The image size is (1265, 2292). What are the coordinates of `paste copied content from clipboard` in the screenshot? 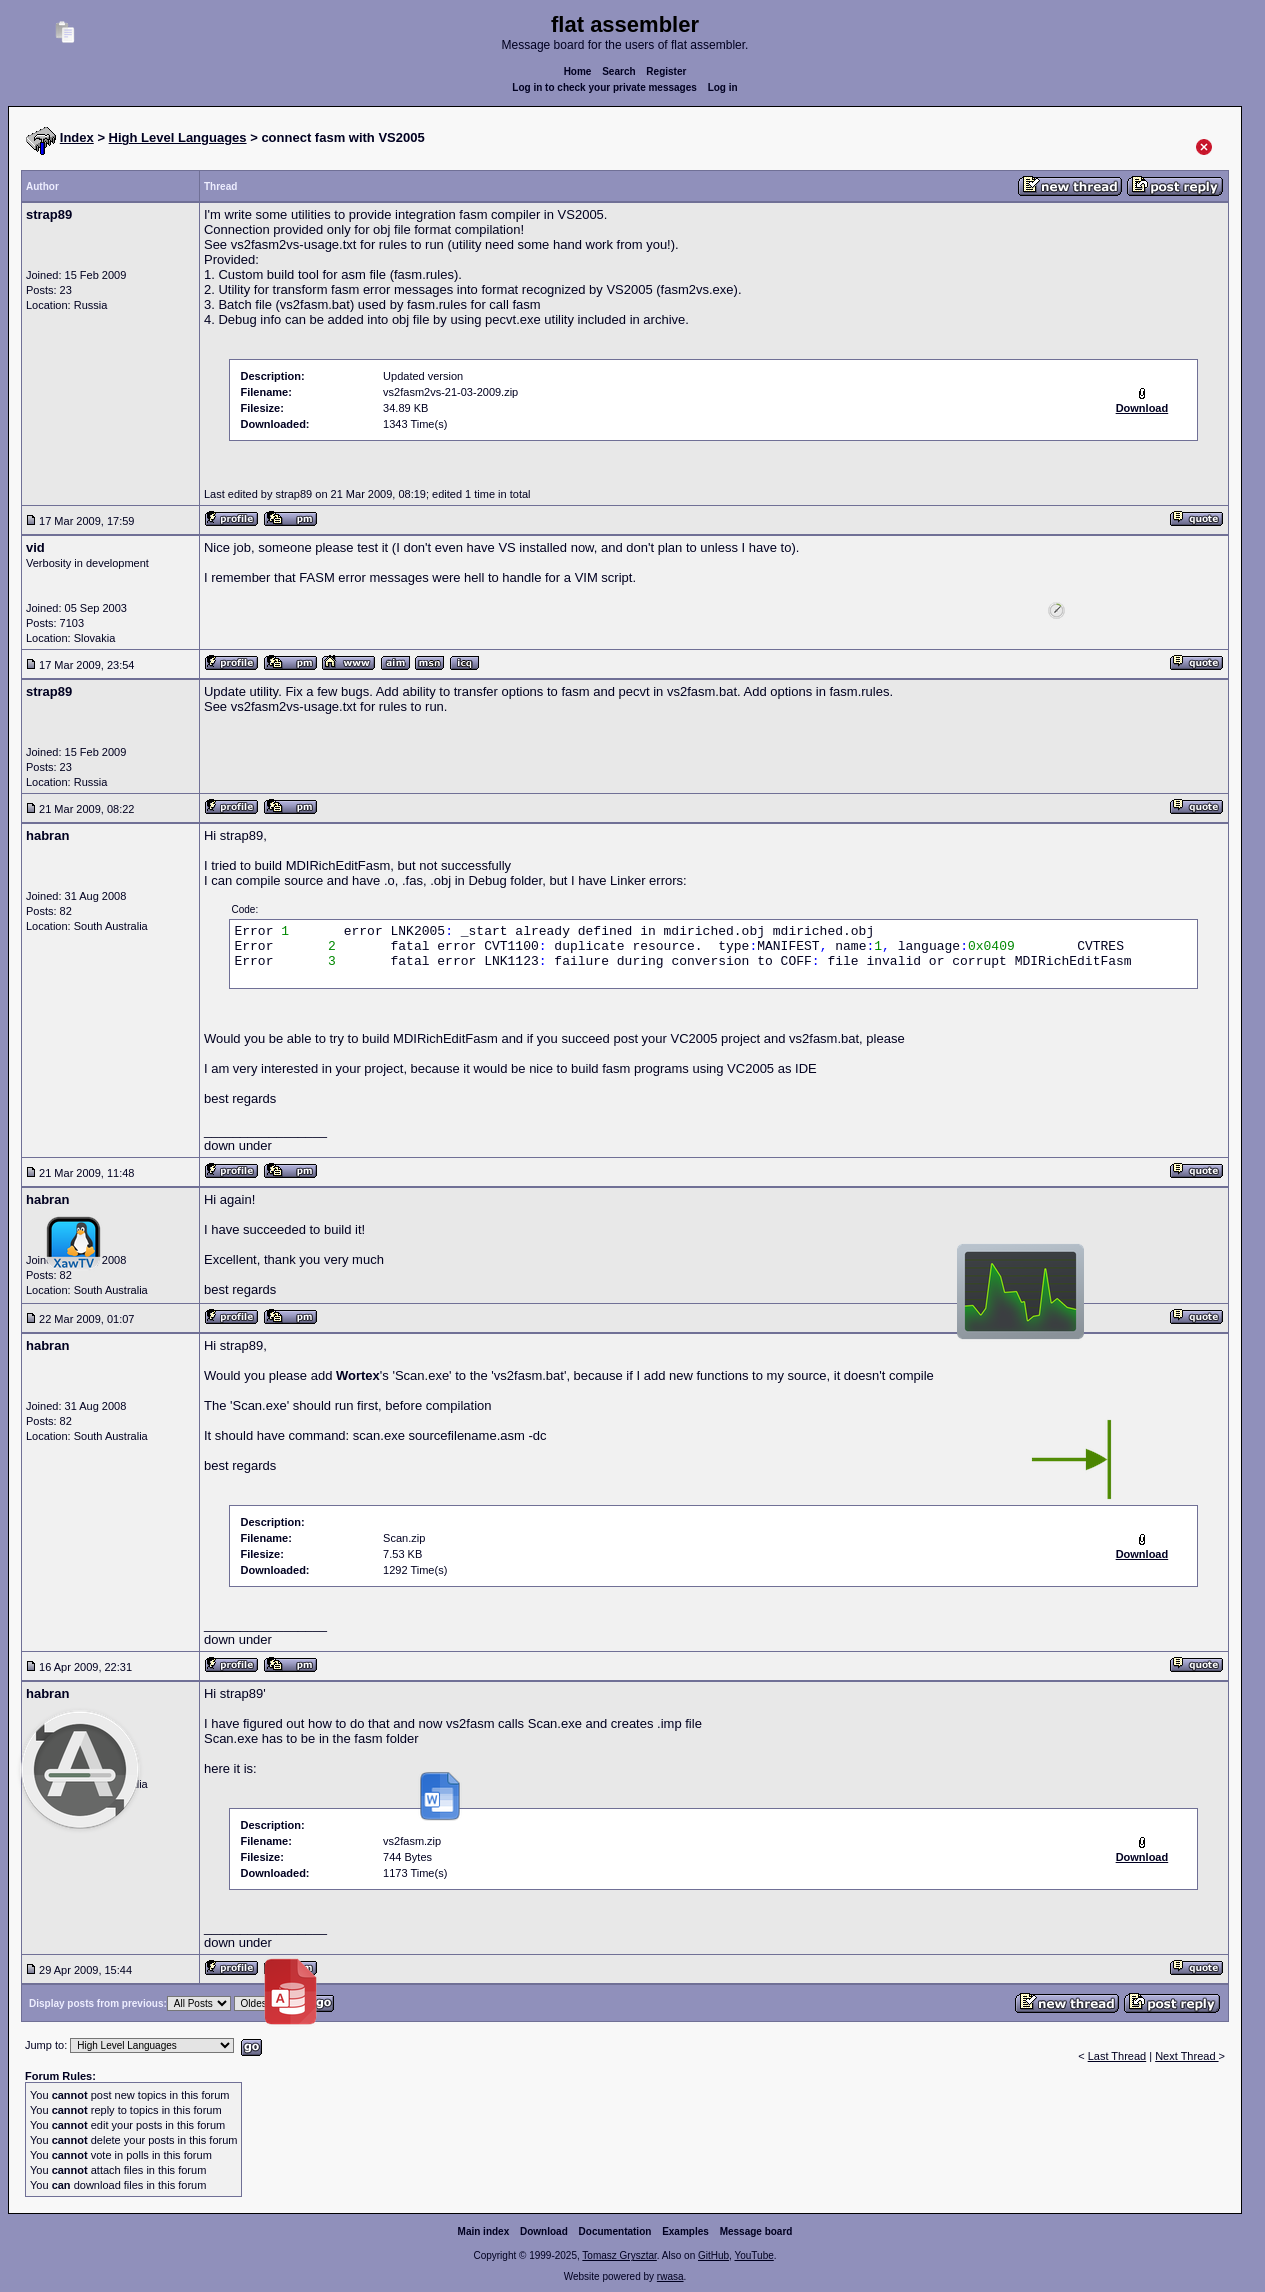 It's located at (65, 32).